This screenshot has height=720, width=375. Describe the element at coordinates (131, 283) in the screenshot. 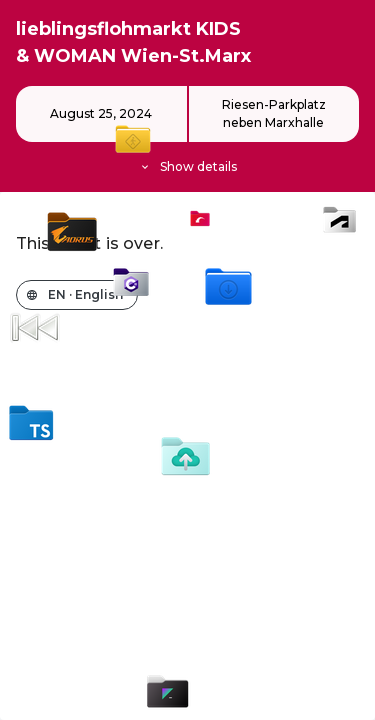

I see `folder containing C# project files` at that location.